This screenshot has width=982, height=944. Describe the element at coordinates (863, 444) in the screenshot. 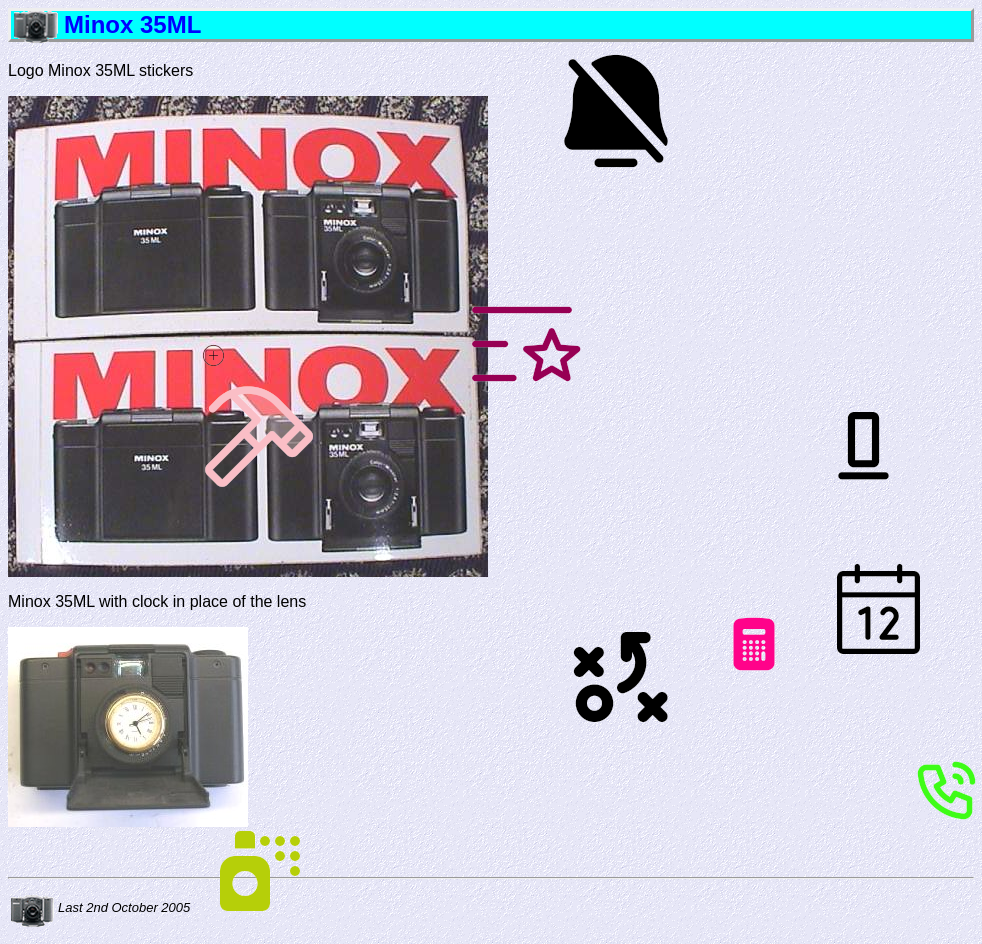

I see `align object to bottom edge` at that location.